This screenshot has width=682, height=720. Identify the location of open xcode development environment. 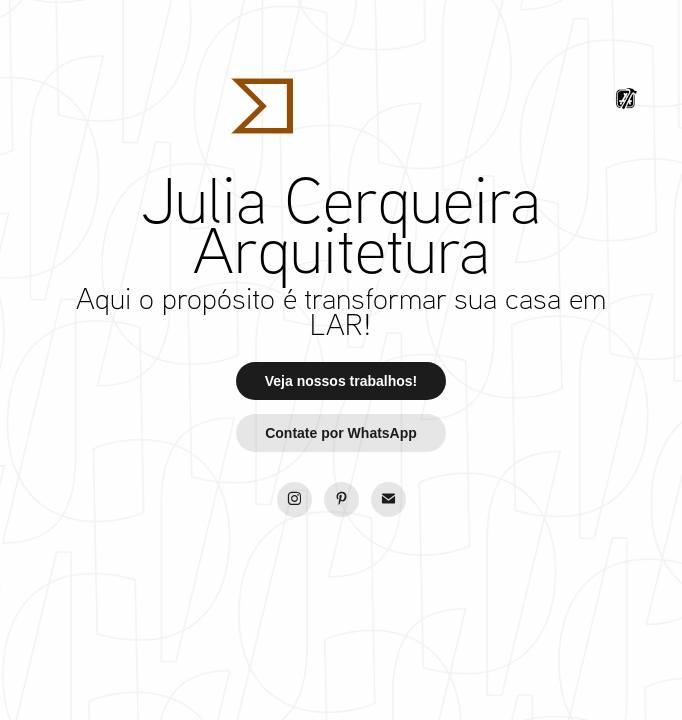
(626, 98).